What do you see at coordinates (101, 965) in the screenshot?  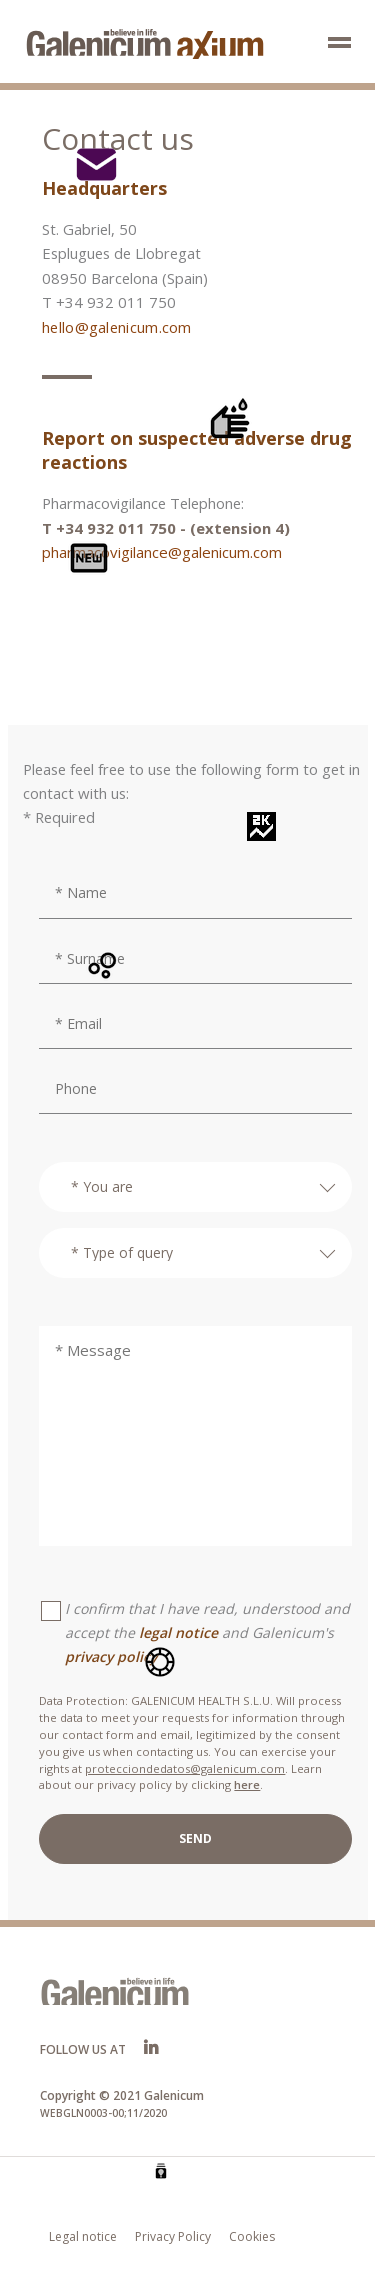 I see `view bubble chart visualization` at bounding box center [101, 965].